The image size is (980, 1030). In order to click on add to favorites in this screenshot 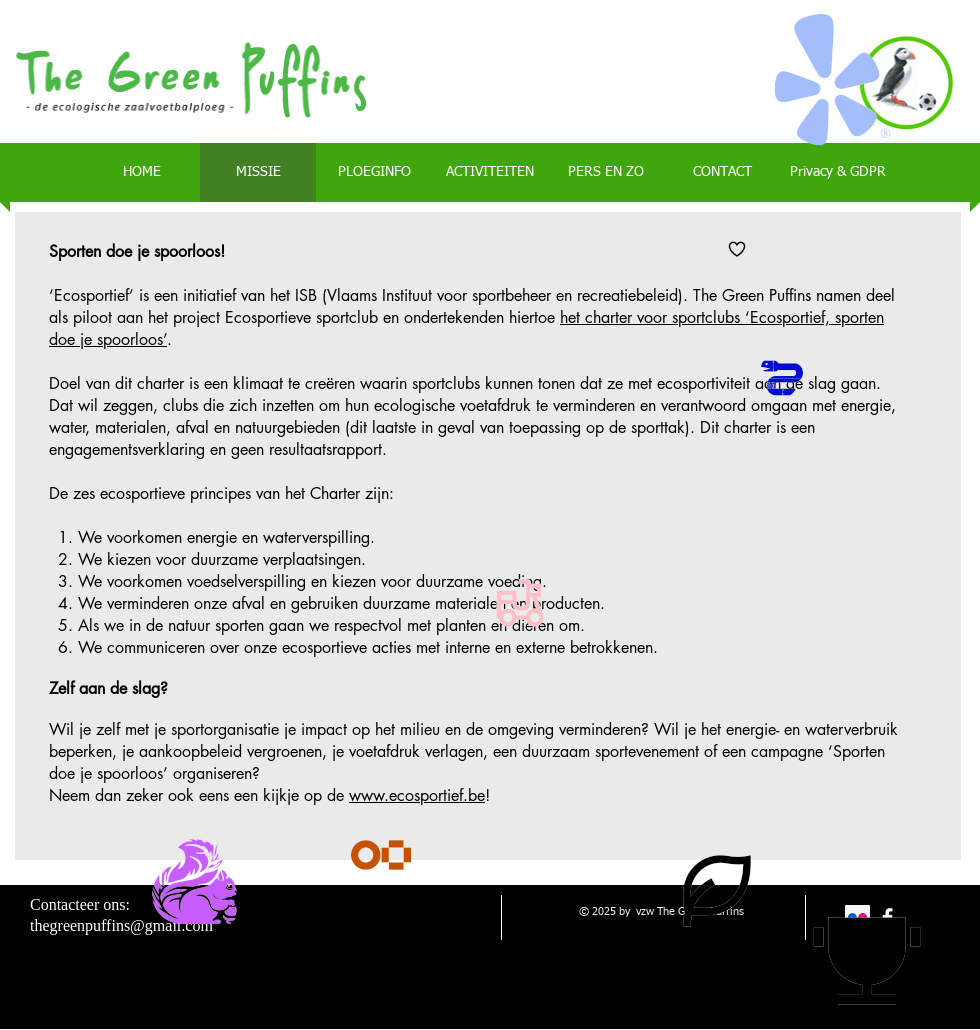, I will do `click(737, 249)`.